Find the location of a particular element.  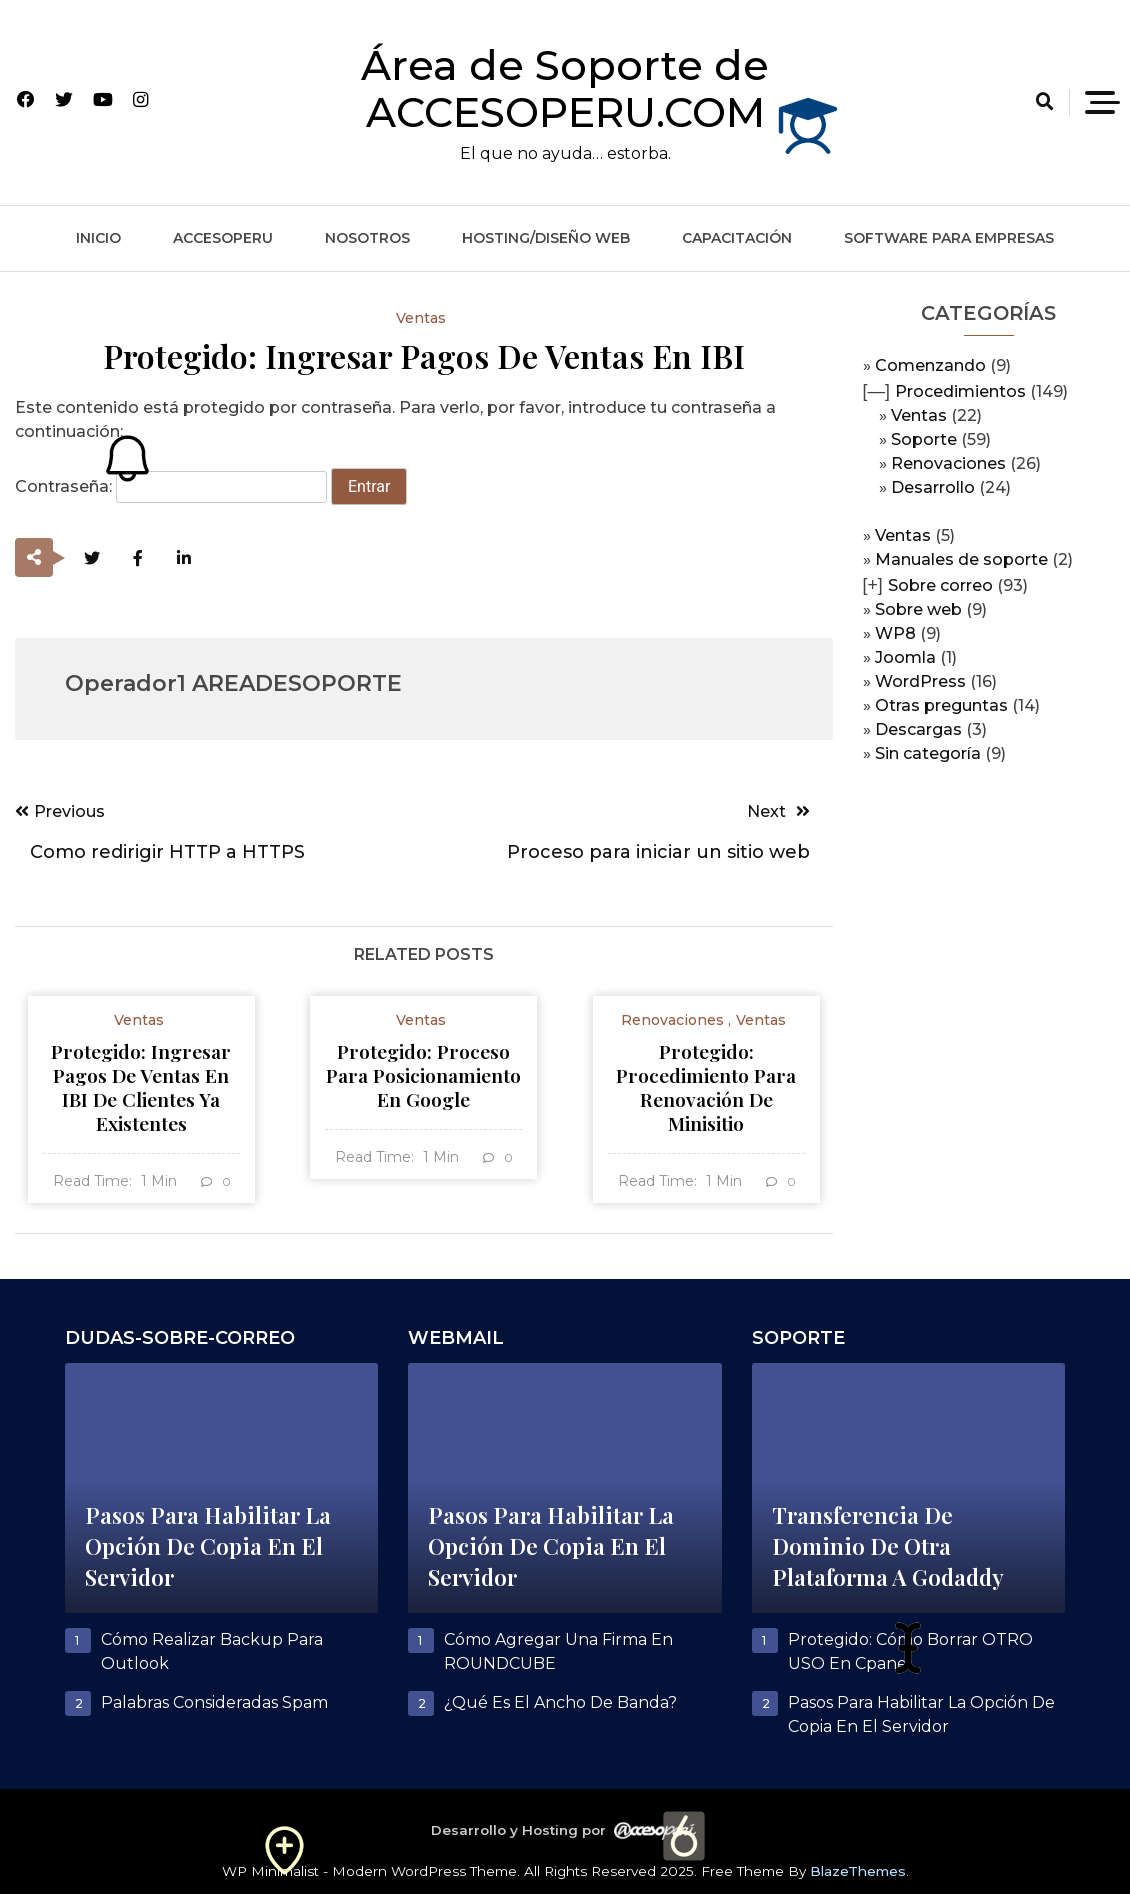

view student profile or account is located at coordinates (808, 127).